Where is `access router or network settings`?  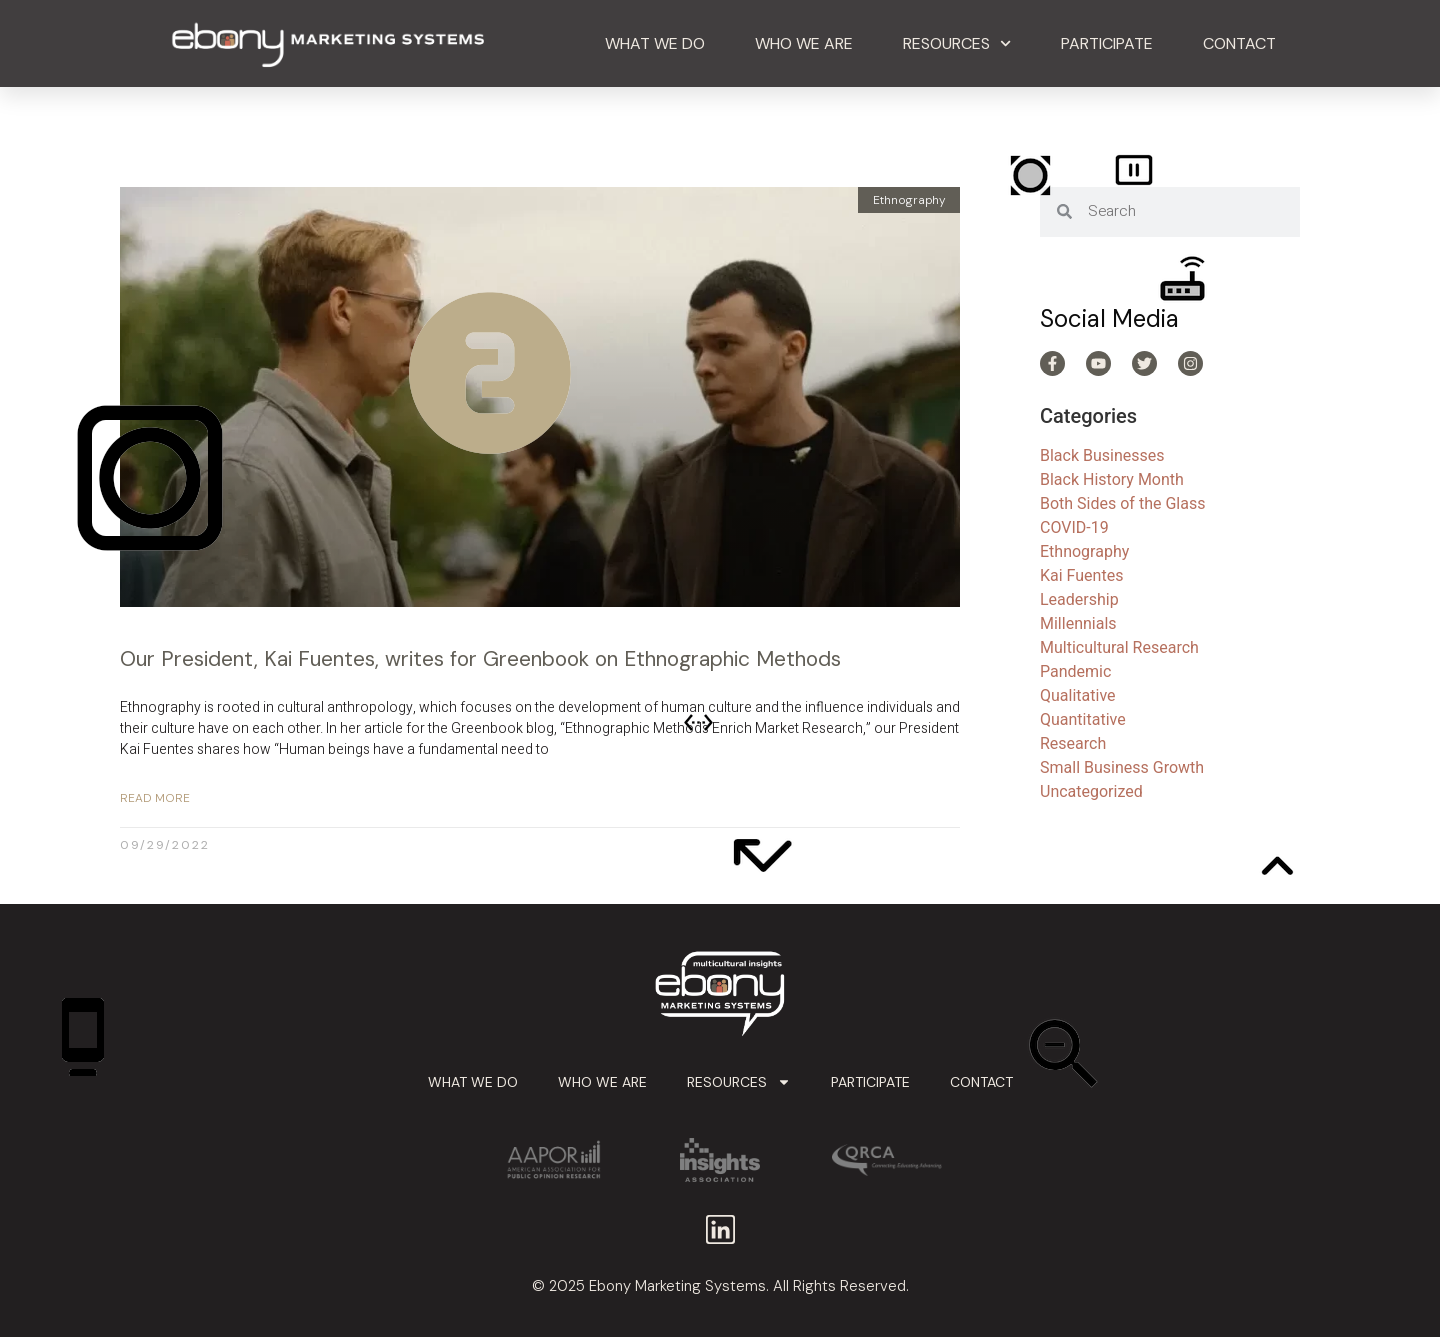
access router or network settings is located at coordinates (1182, 278).